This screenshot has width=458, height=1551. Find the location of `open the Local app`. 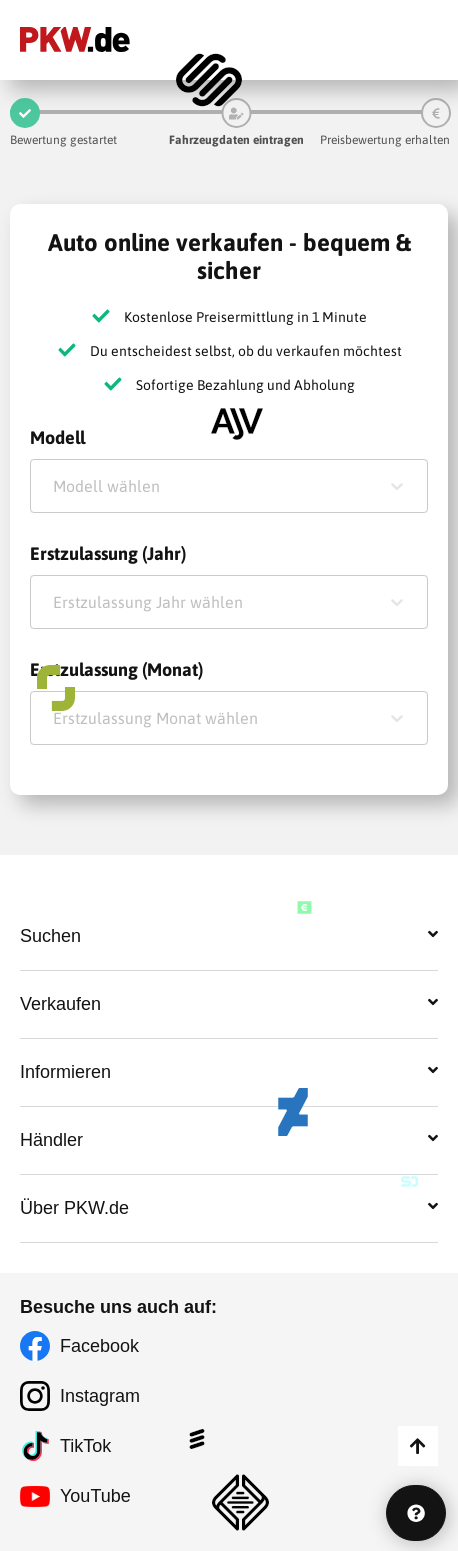

open the Local app is located at coordinates (240, 1502).